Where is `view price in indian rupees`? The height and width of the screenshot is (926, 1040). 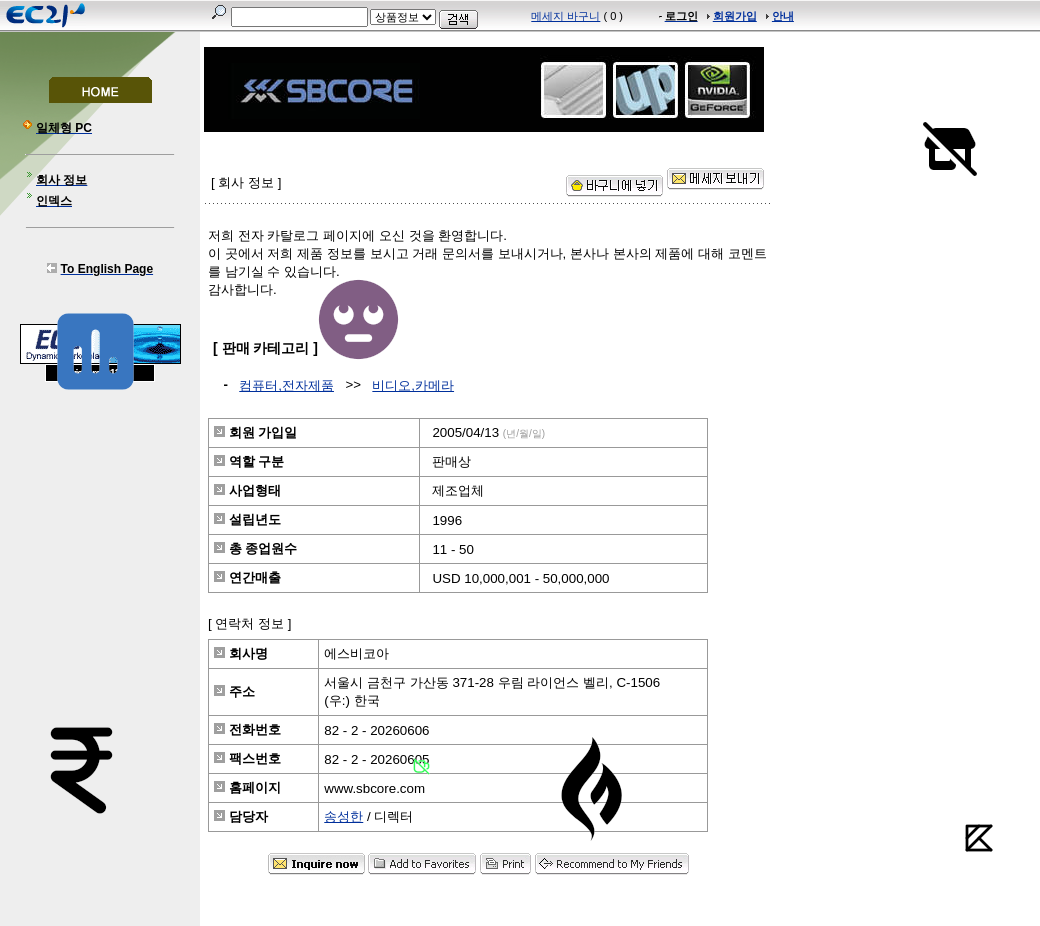 view price in indian rupees is located at coordinates (81, 770).